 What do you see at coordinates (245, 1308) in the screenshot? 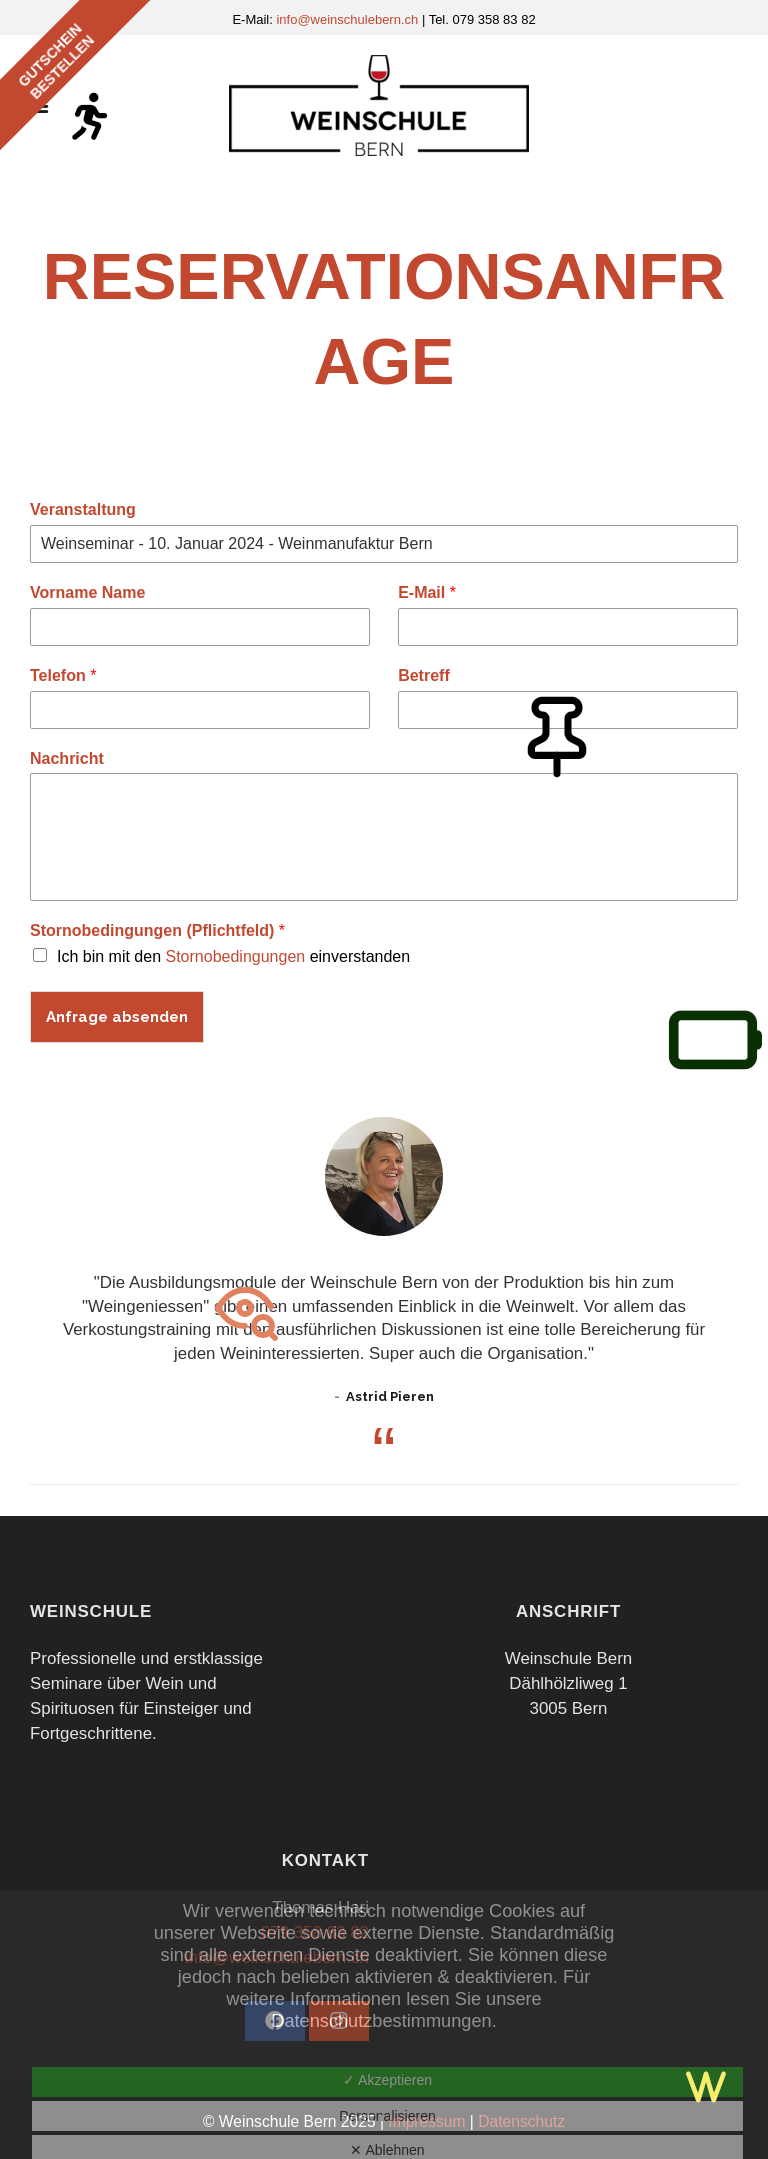
I see `search through viewed or watched items` at bounding box center [245, 1308].